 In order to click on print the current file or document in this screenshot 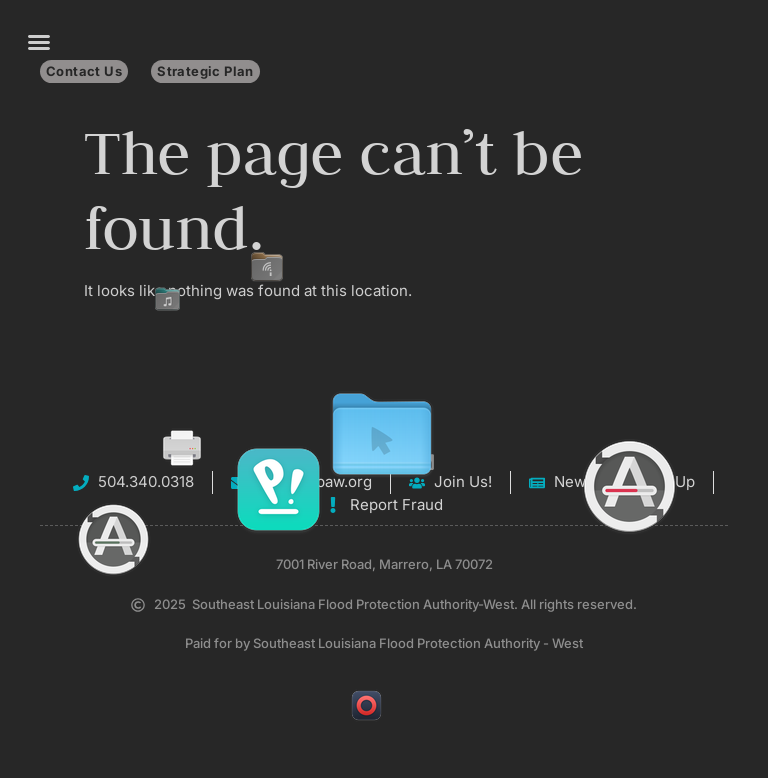, I will do `click(182, 448)`.